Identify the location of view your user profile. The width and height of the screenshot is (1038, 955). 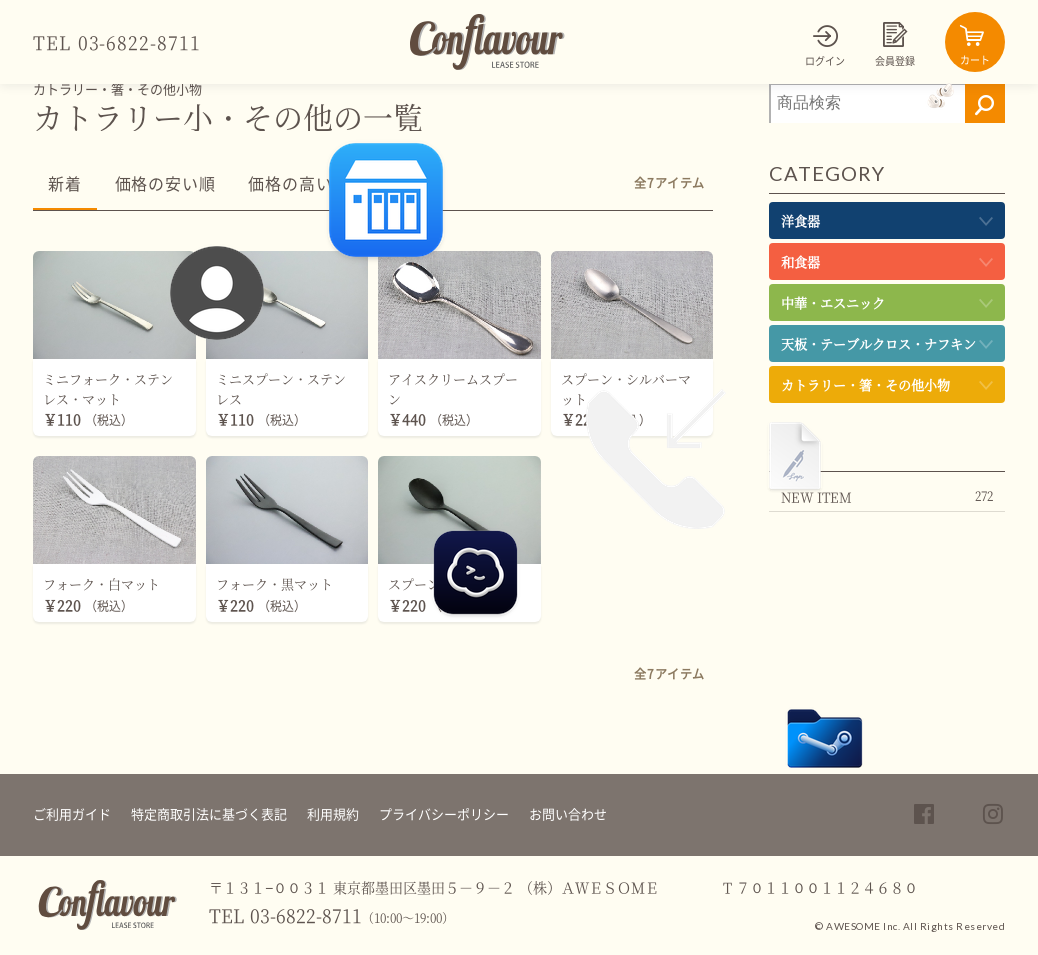
(217, 293).